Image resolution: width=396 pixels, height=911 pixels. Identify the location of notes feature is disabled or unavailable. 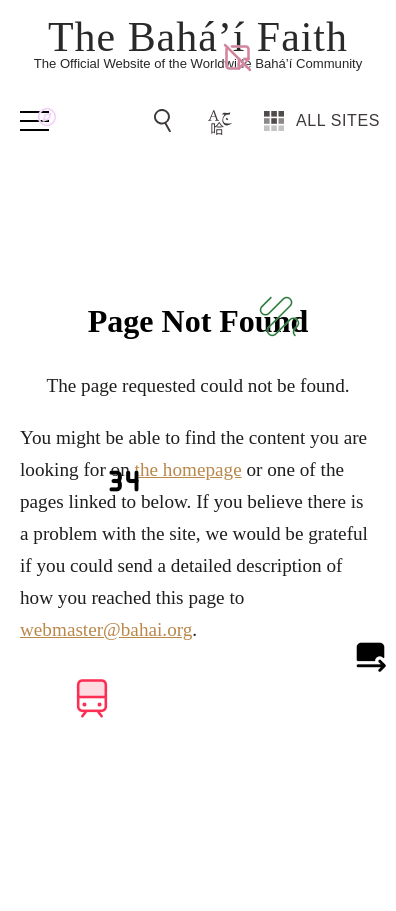
(237, 57).